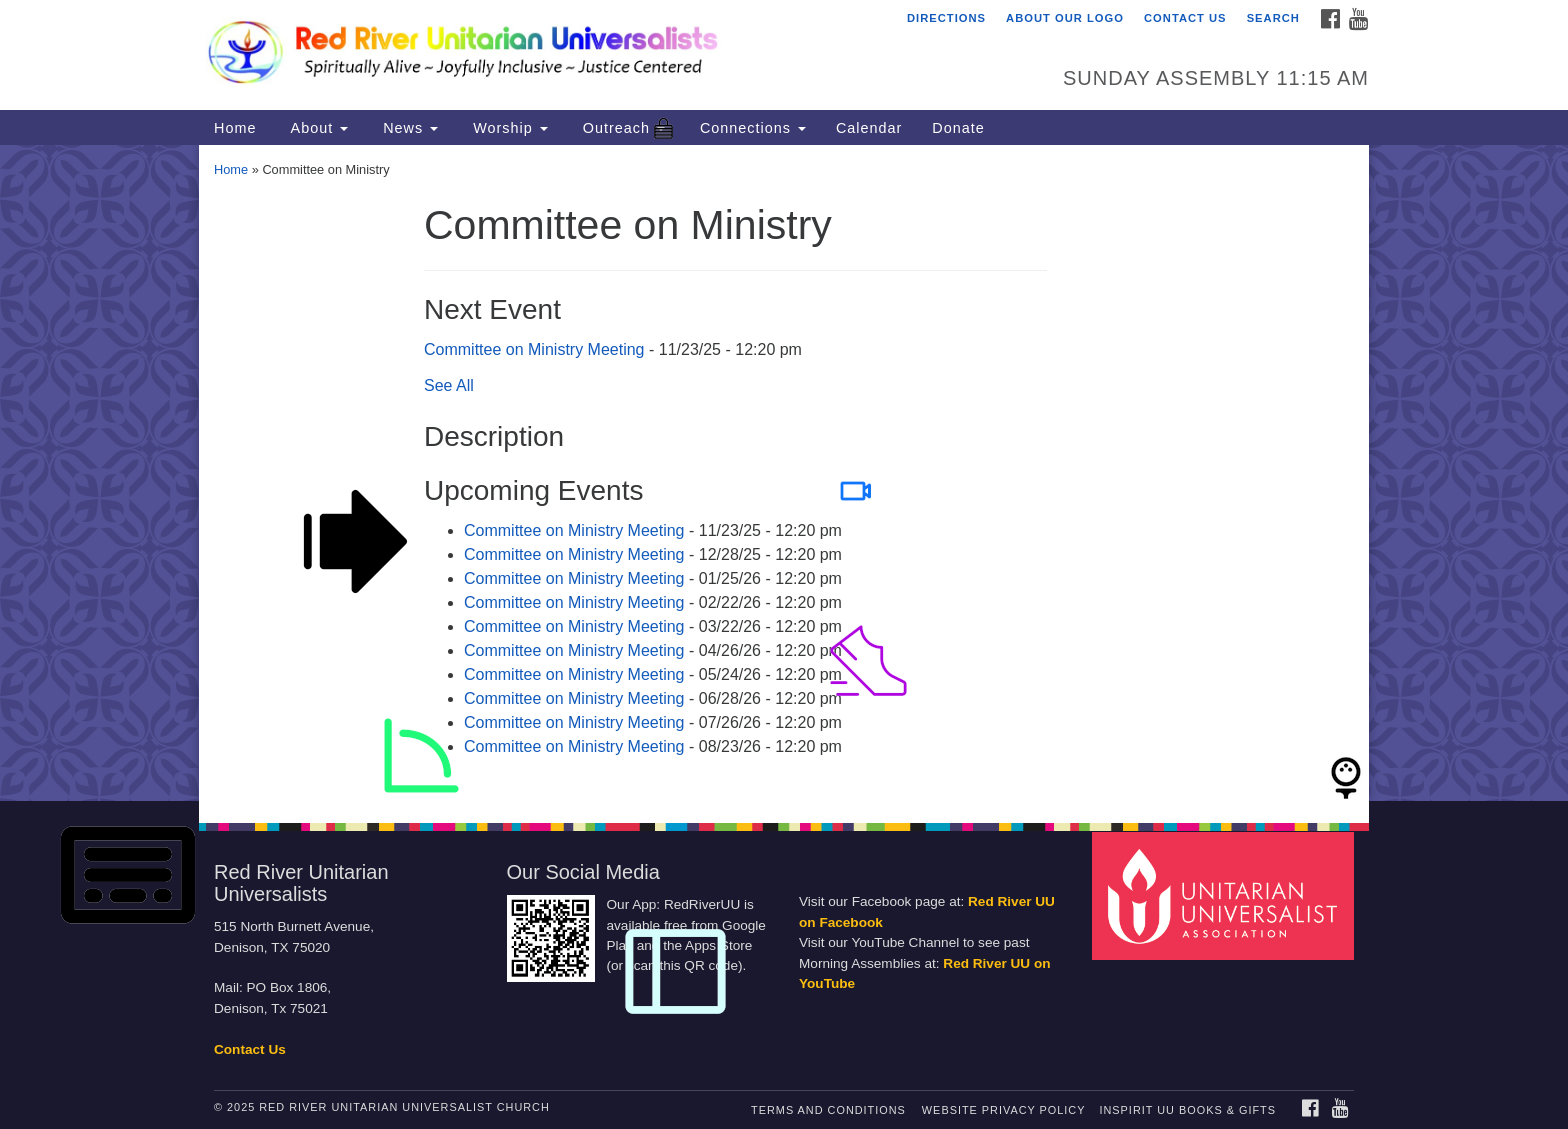 The width and height of the screenshot is (1568, 1129). Describe the element at coordinates (351, 541) in the screenshot. I see `proceed to the next step` at that location.